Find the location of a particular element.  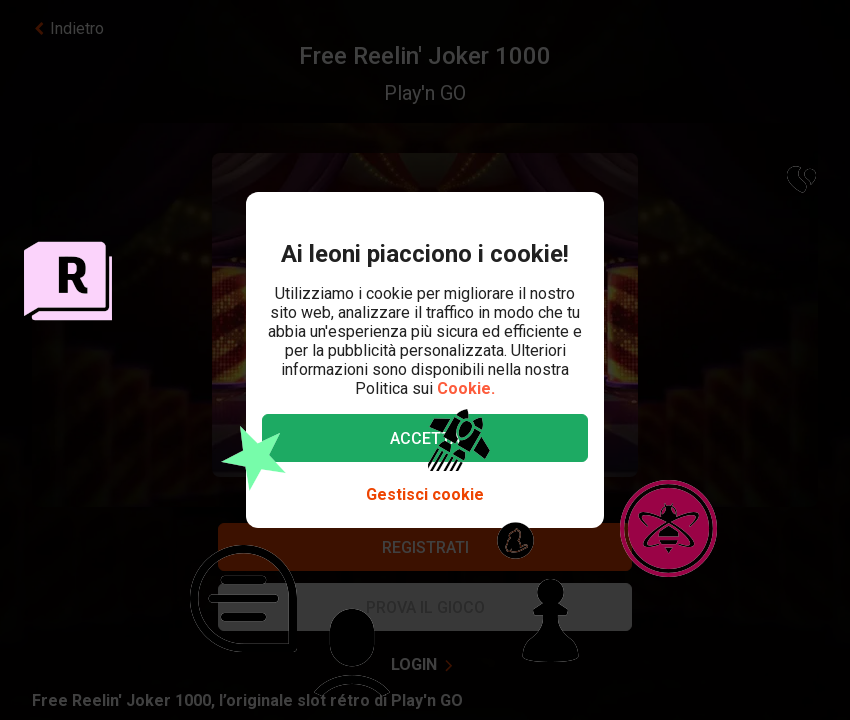

yarn package manager logo is located at coordinates (515, 540).